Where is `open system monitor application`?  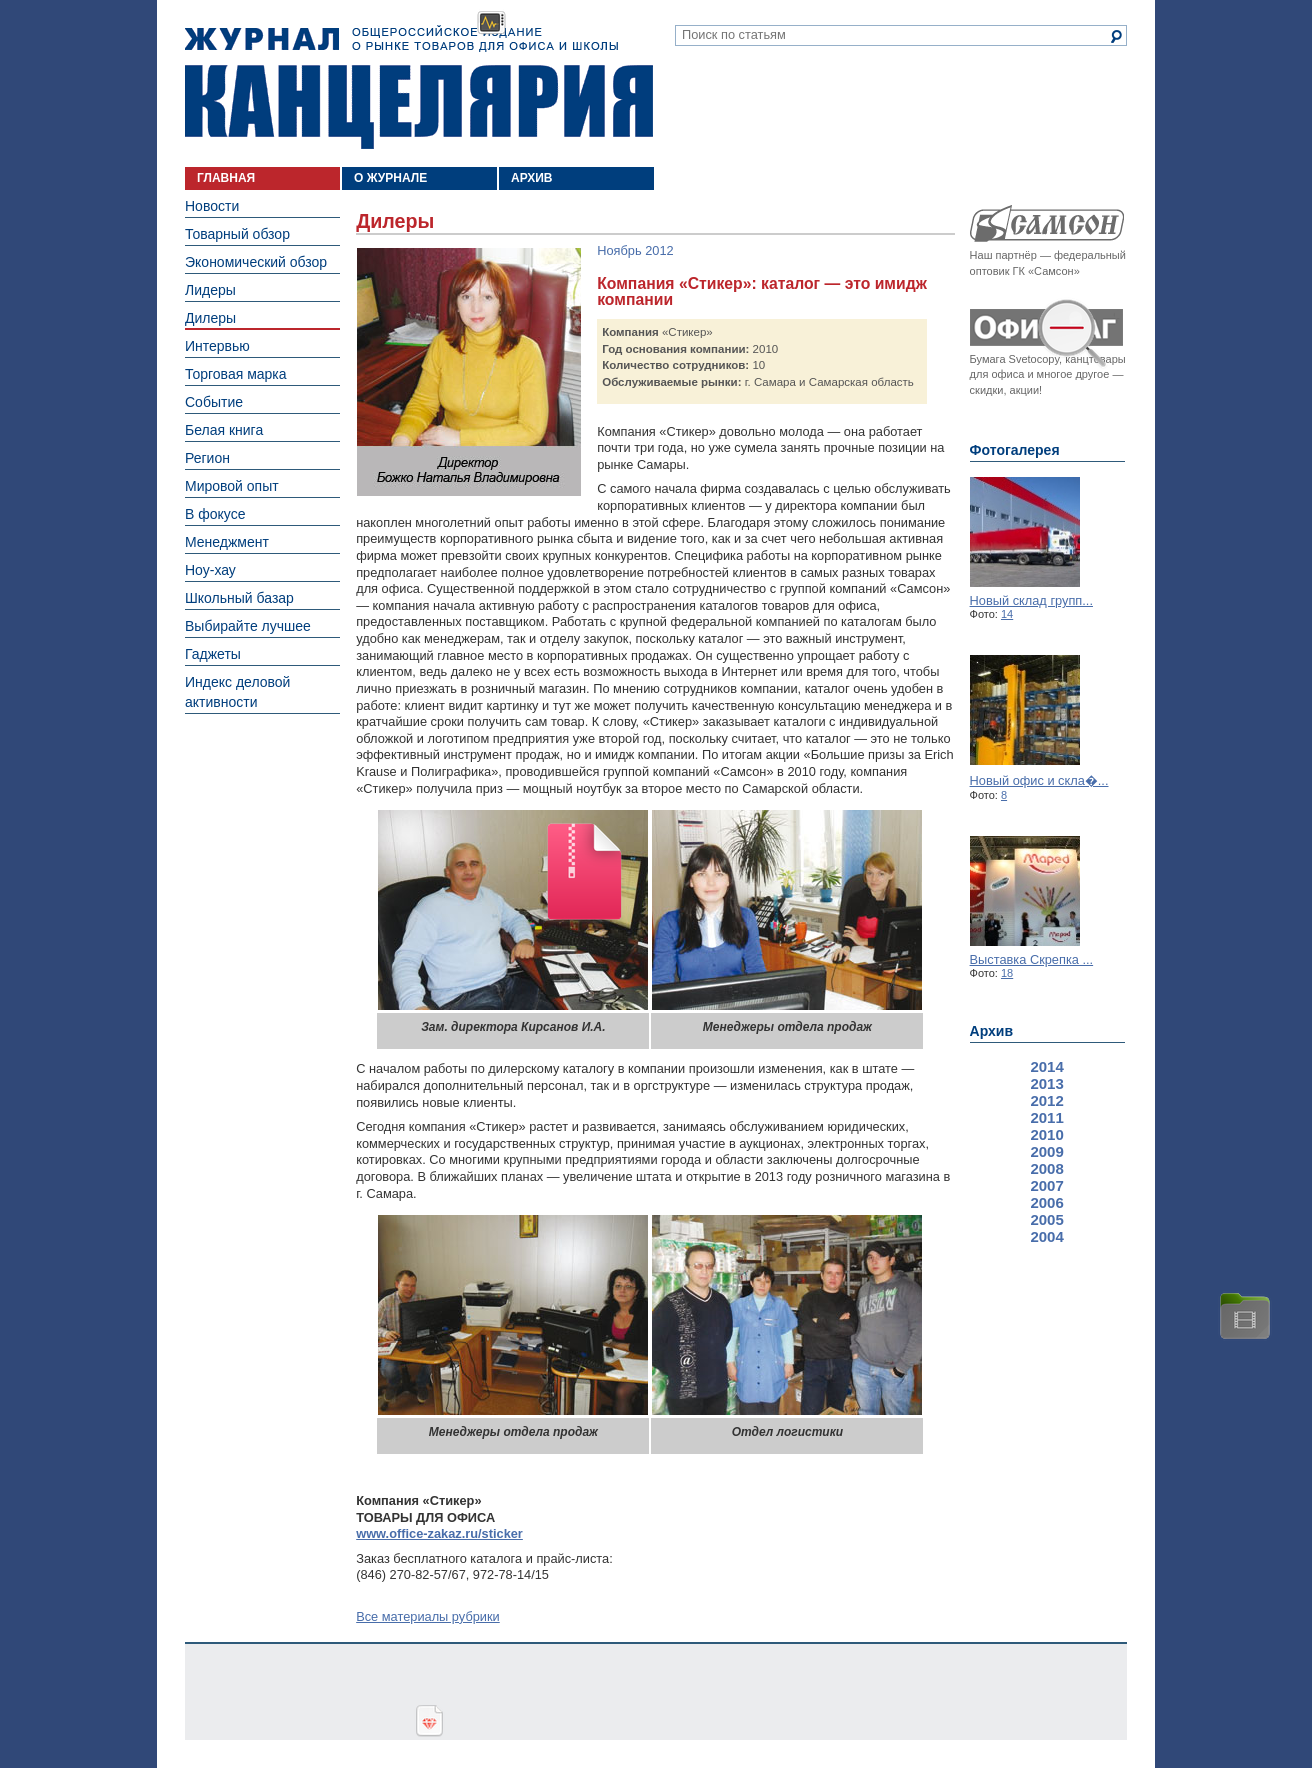 open system monitor application is located at coordinates (491, 22).